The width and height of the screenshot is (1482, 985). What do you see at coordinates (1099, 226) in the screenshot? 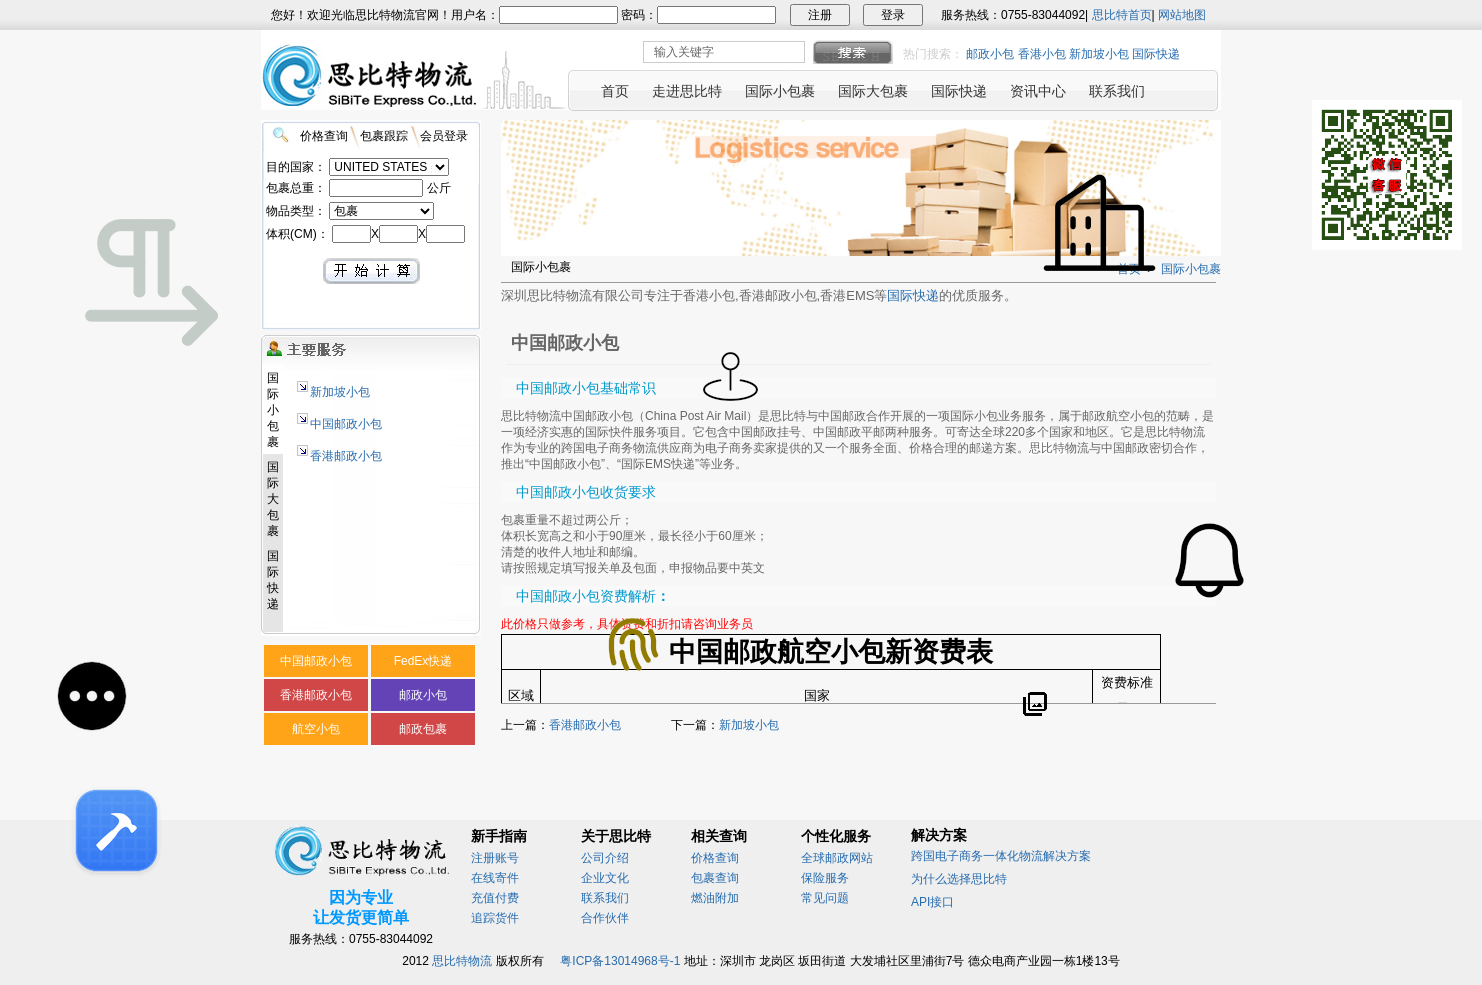
I see `view nearby buildings or offices` at bounding box center [1099, 226].